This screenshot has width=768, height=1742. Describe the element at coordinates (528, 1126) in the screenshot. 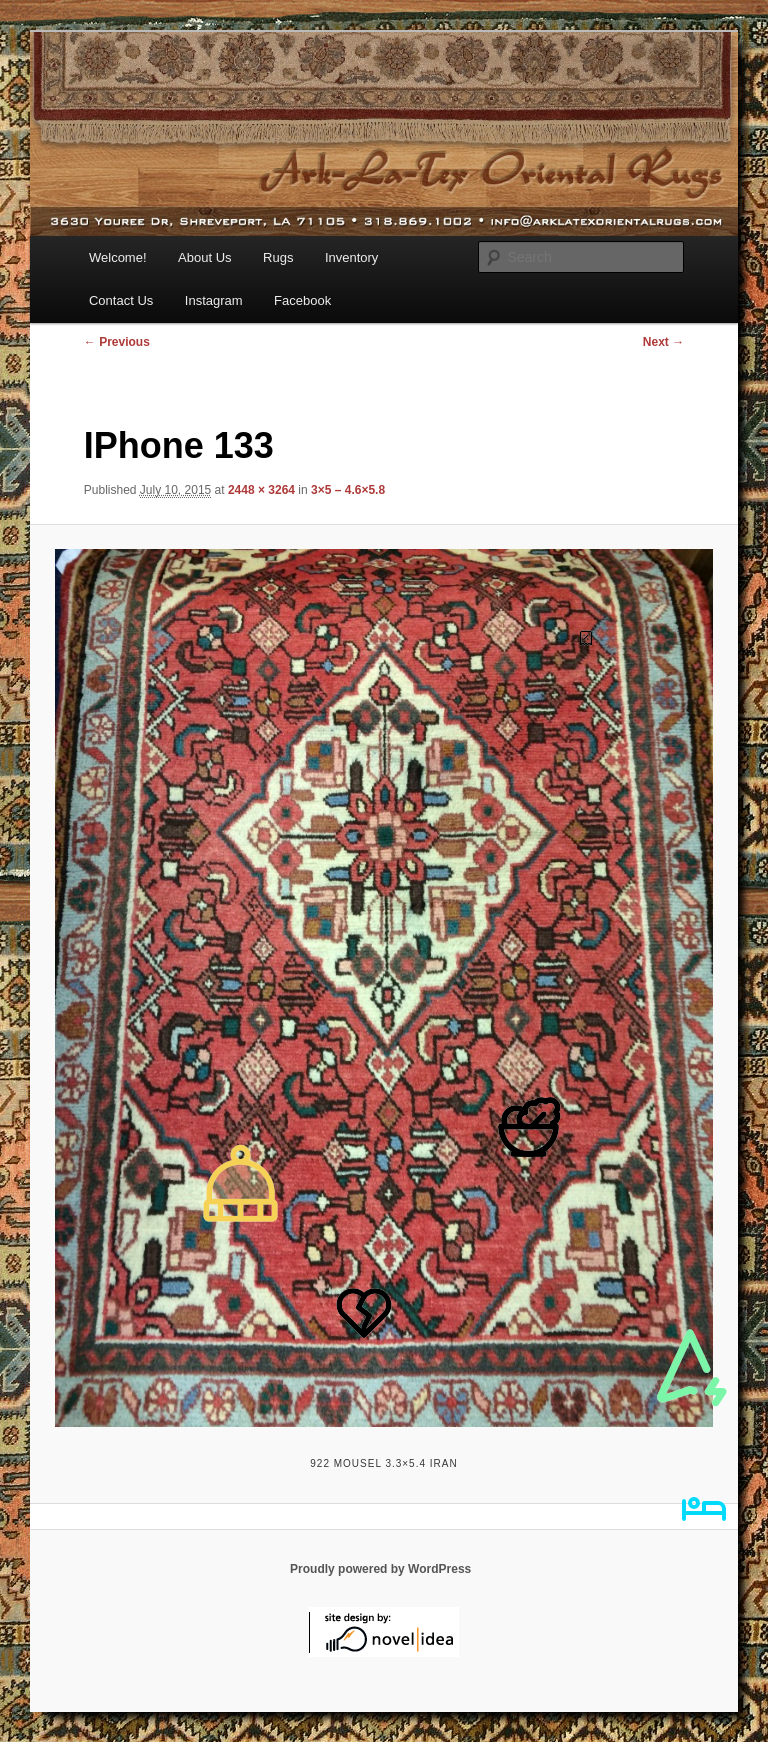

I see `browse healthy food options` at that location.